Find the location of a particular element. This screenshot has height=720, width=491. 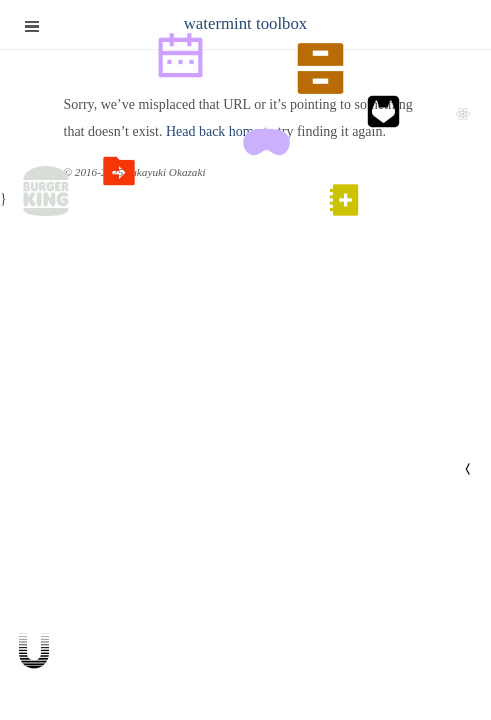

access your health records is located at coordinates (344, 200).